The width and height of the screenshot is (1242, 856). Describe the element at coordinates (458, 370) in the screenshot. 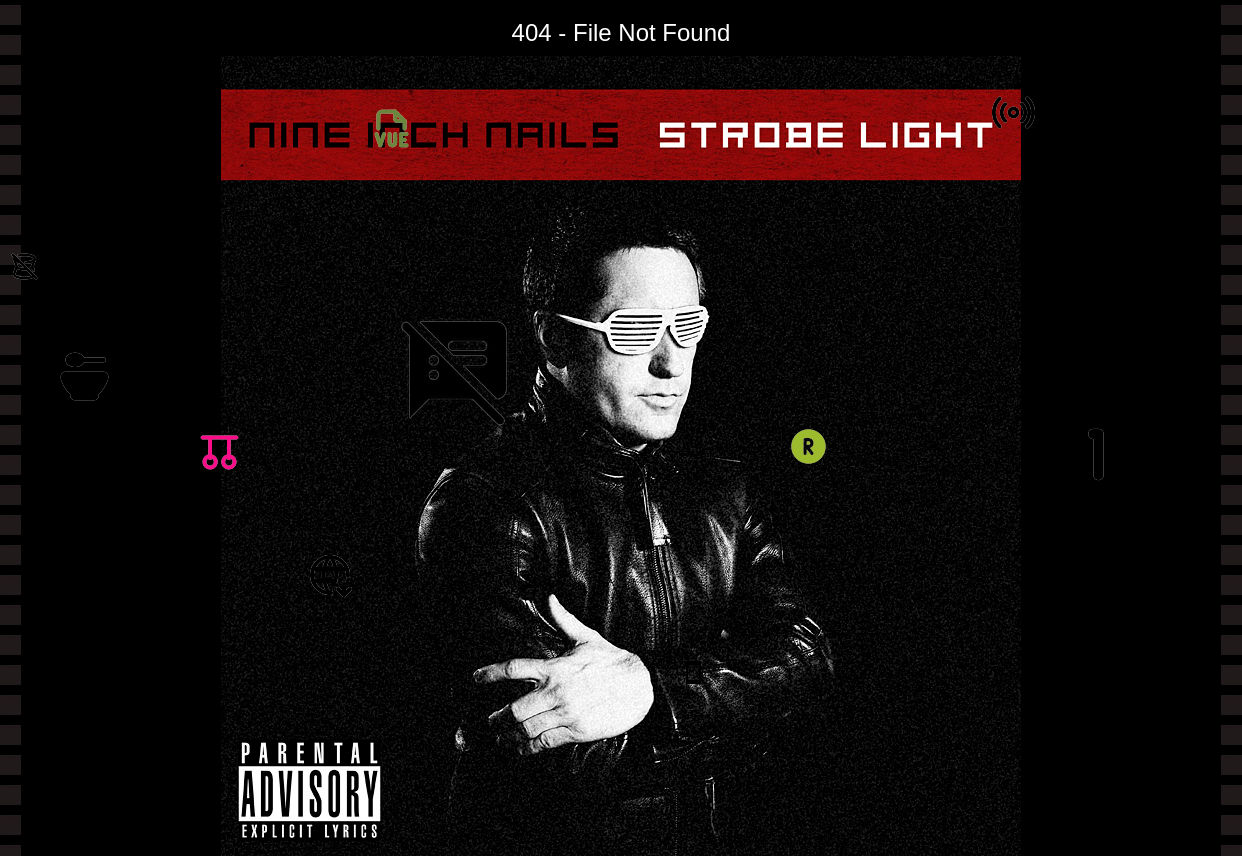

I see `mute or disable speaker notes` at that location.